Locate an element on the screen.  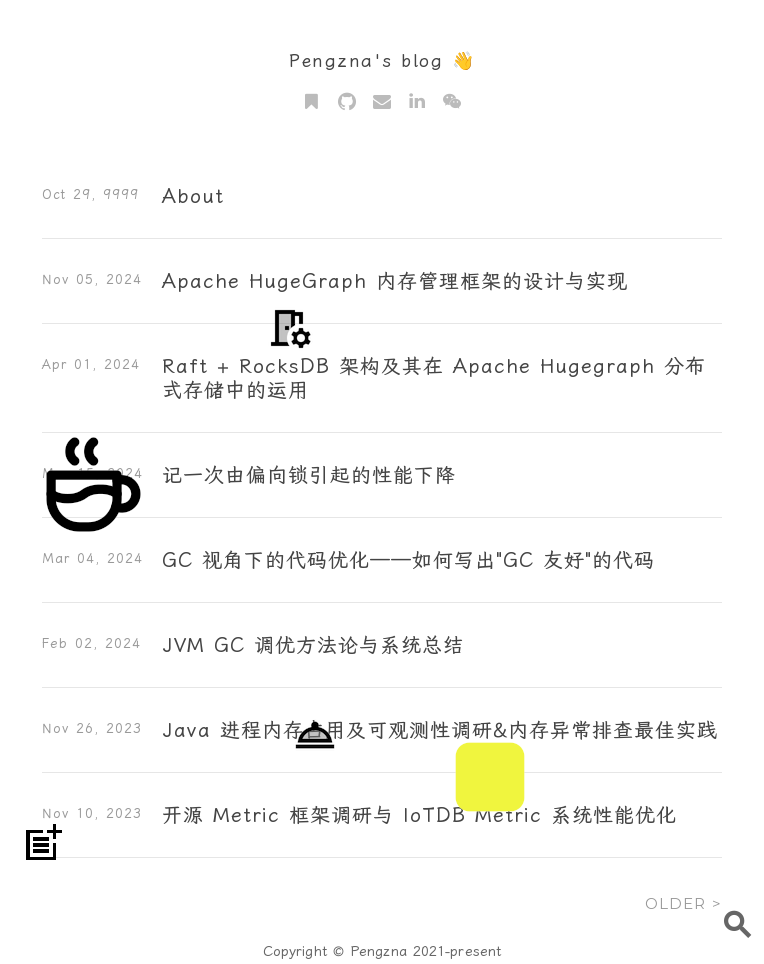
create a new post or document is located at coordinates (43, 843).